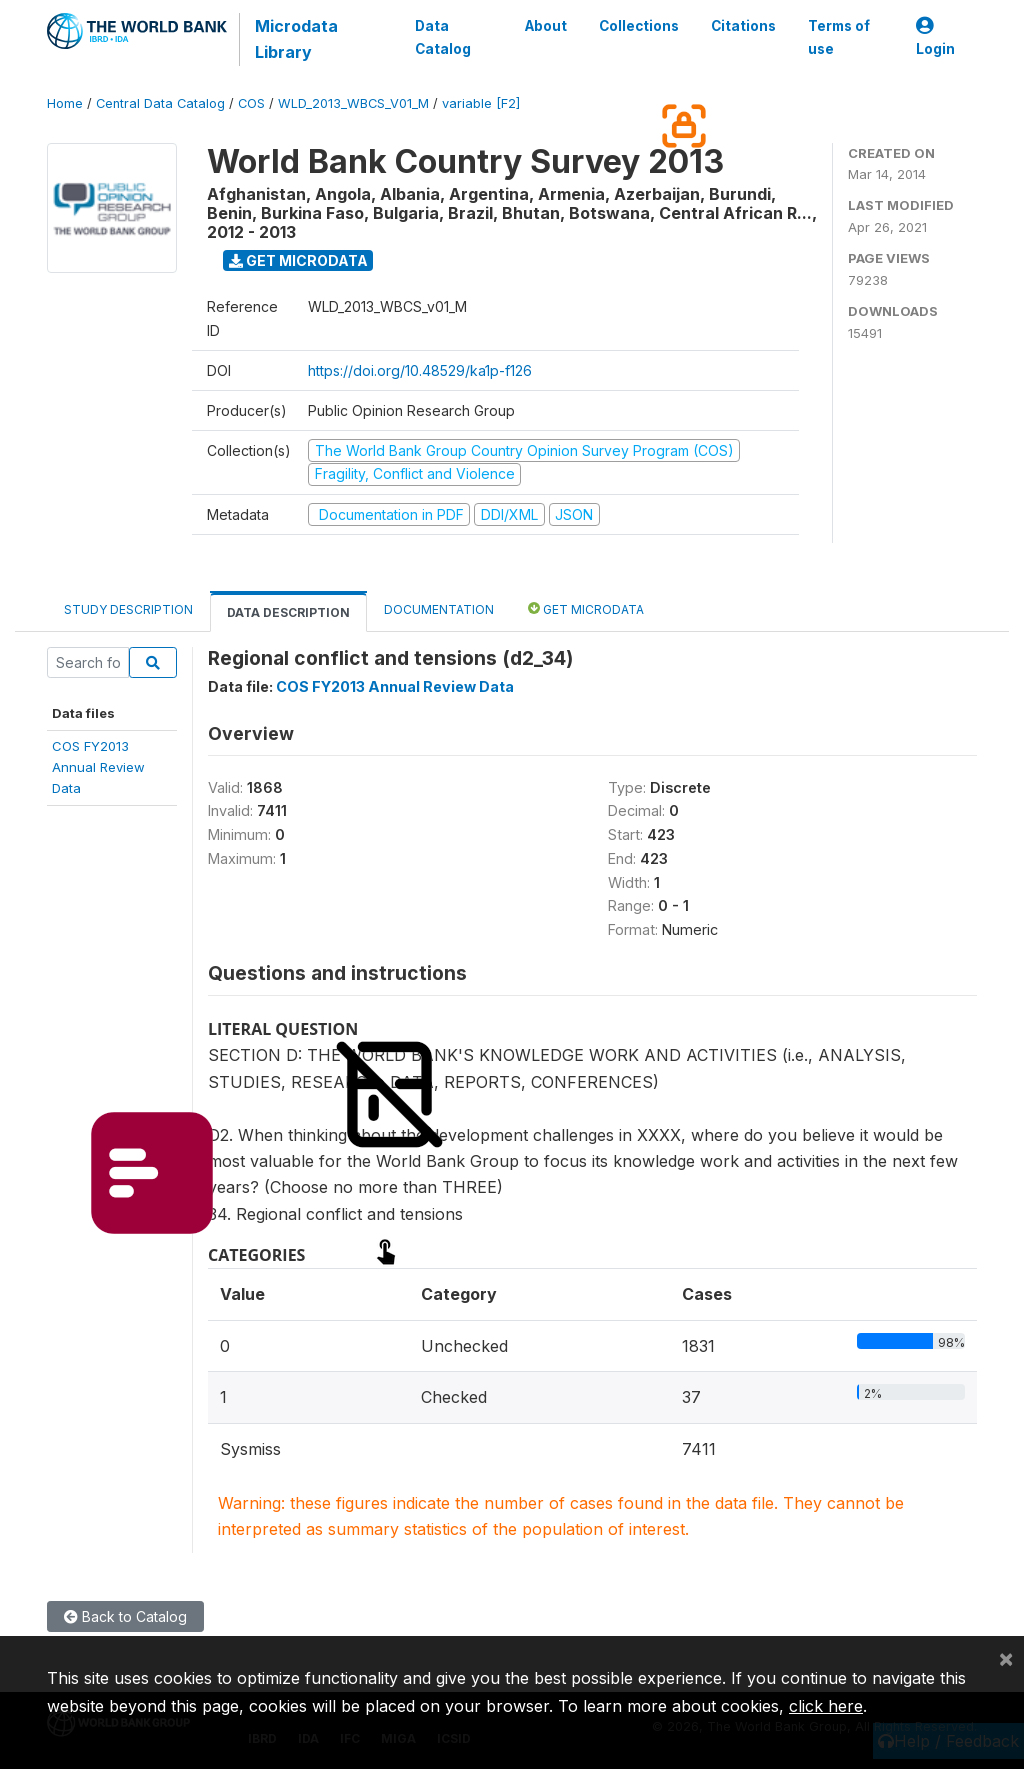 This screenshot has height=1769, width=1024. I want to click on refrigerator or cooling feature disabled, so click(389, 1094).